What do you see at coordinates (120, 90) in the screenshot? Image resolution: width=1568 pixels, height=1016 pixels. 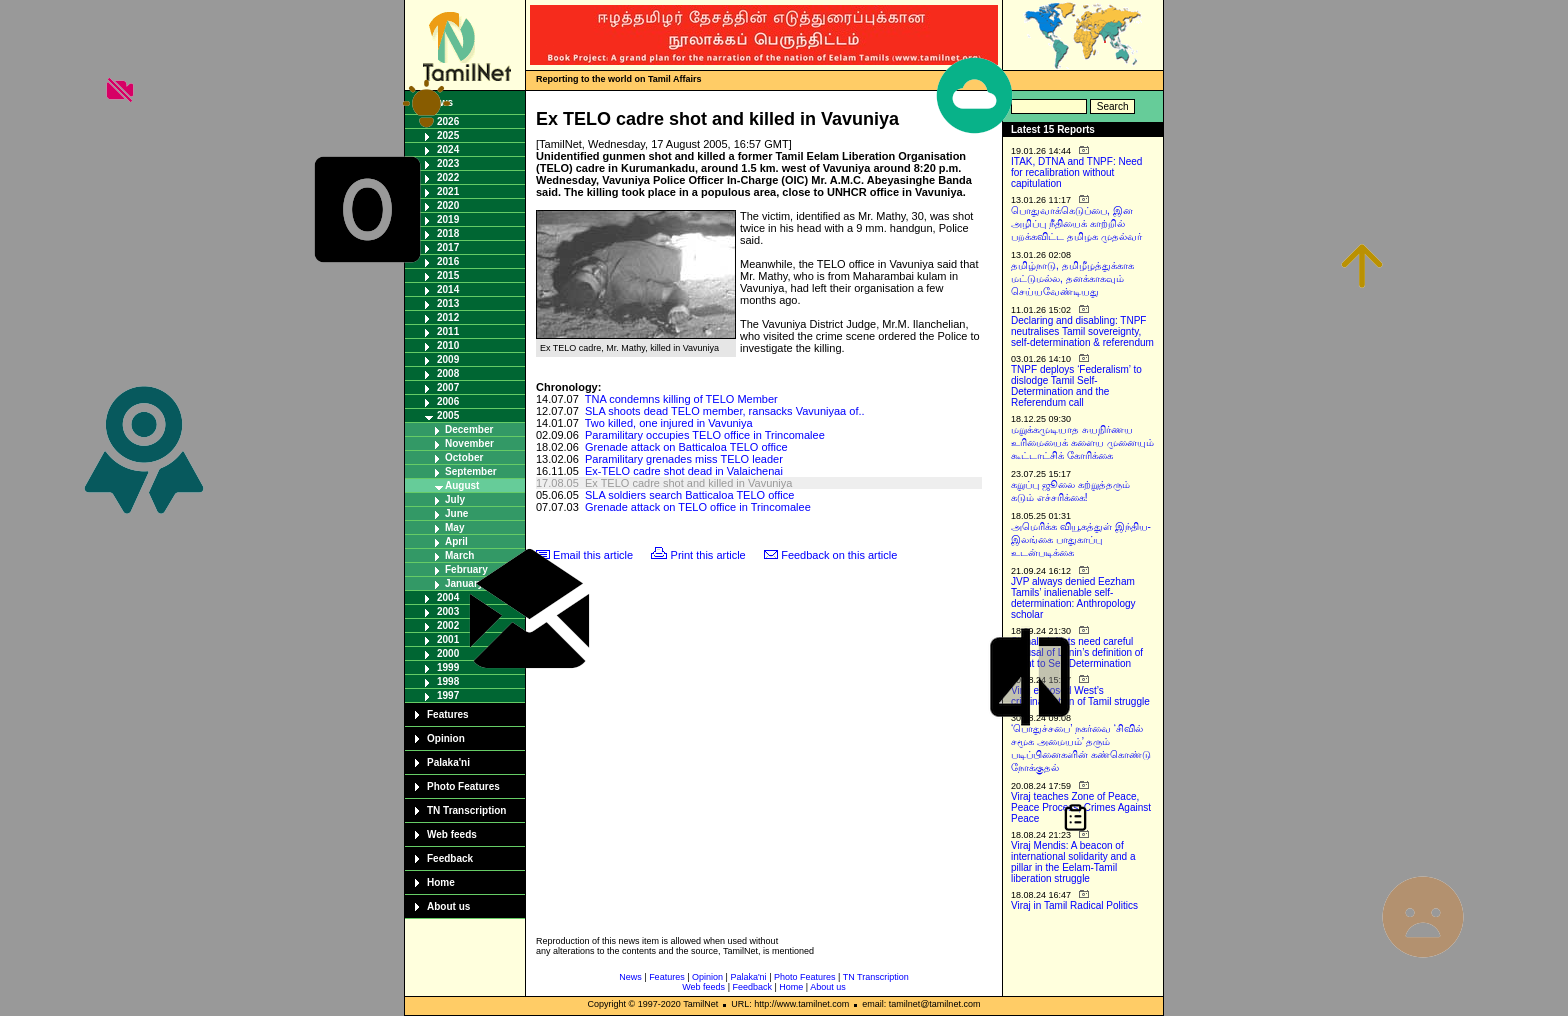 I see `turn off camera or disable video` at bounding box center [120, 90].